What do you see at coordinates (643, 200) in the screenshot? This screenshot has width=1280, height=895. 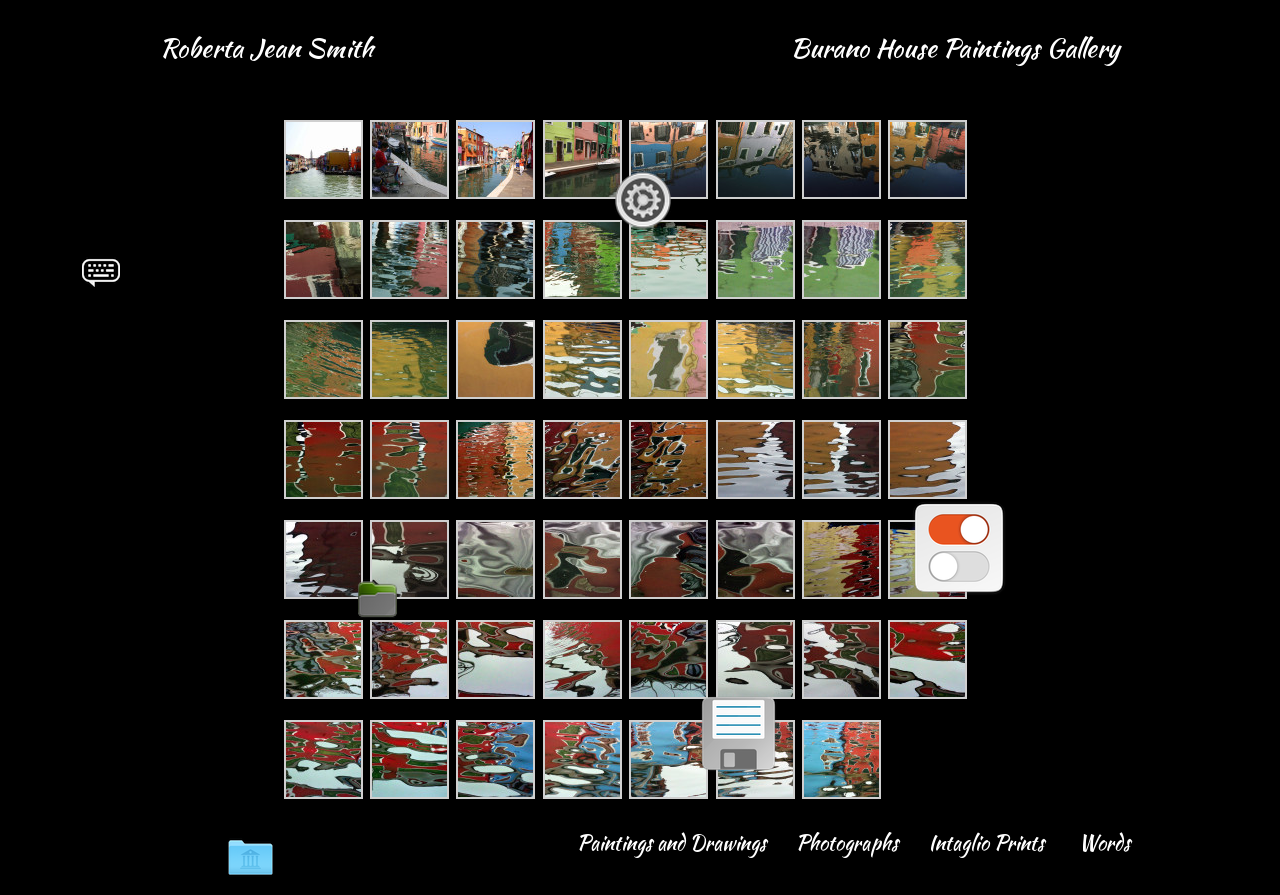 I see `view or edit file properties` at bounding box center [643, 200].